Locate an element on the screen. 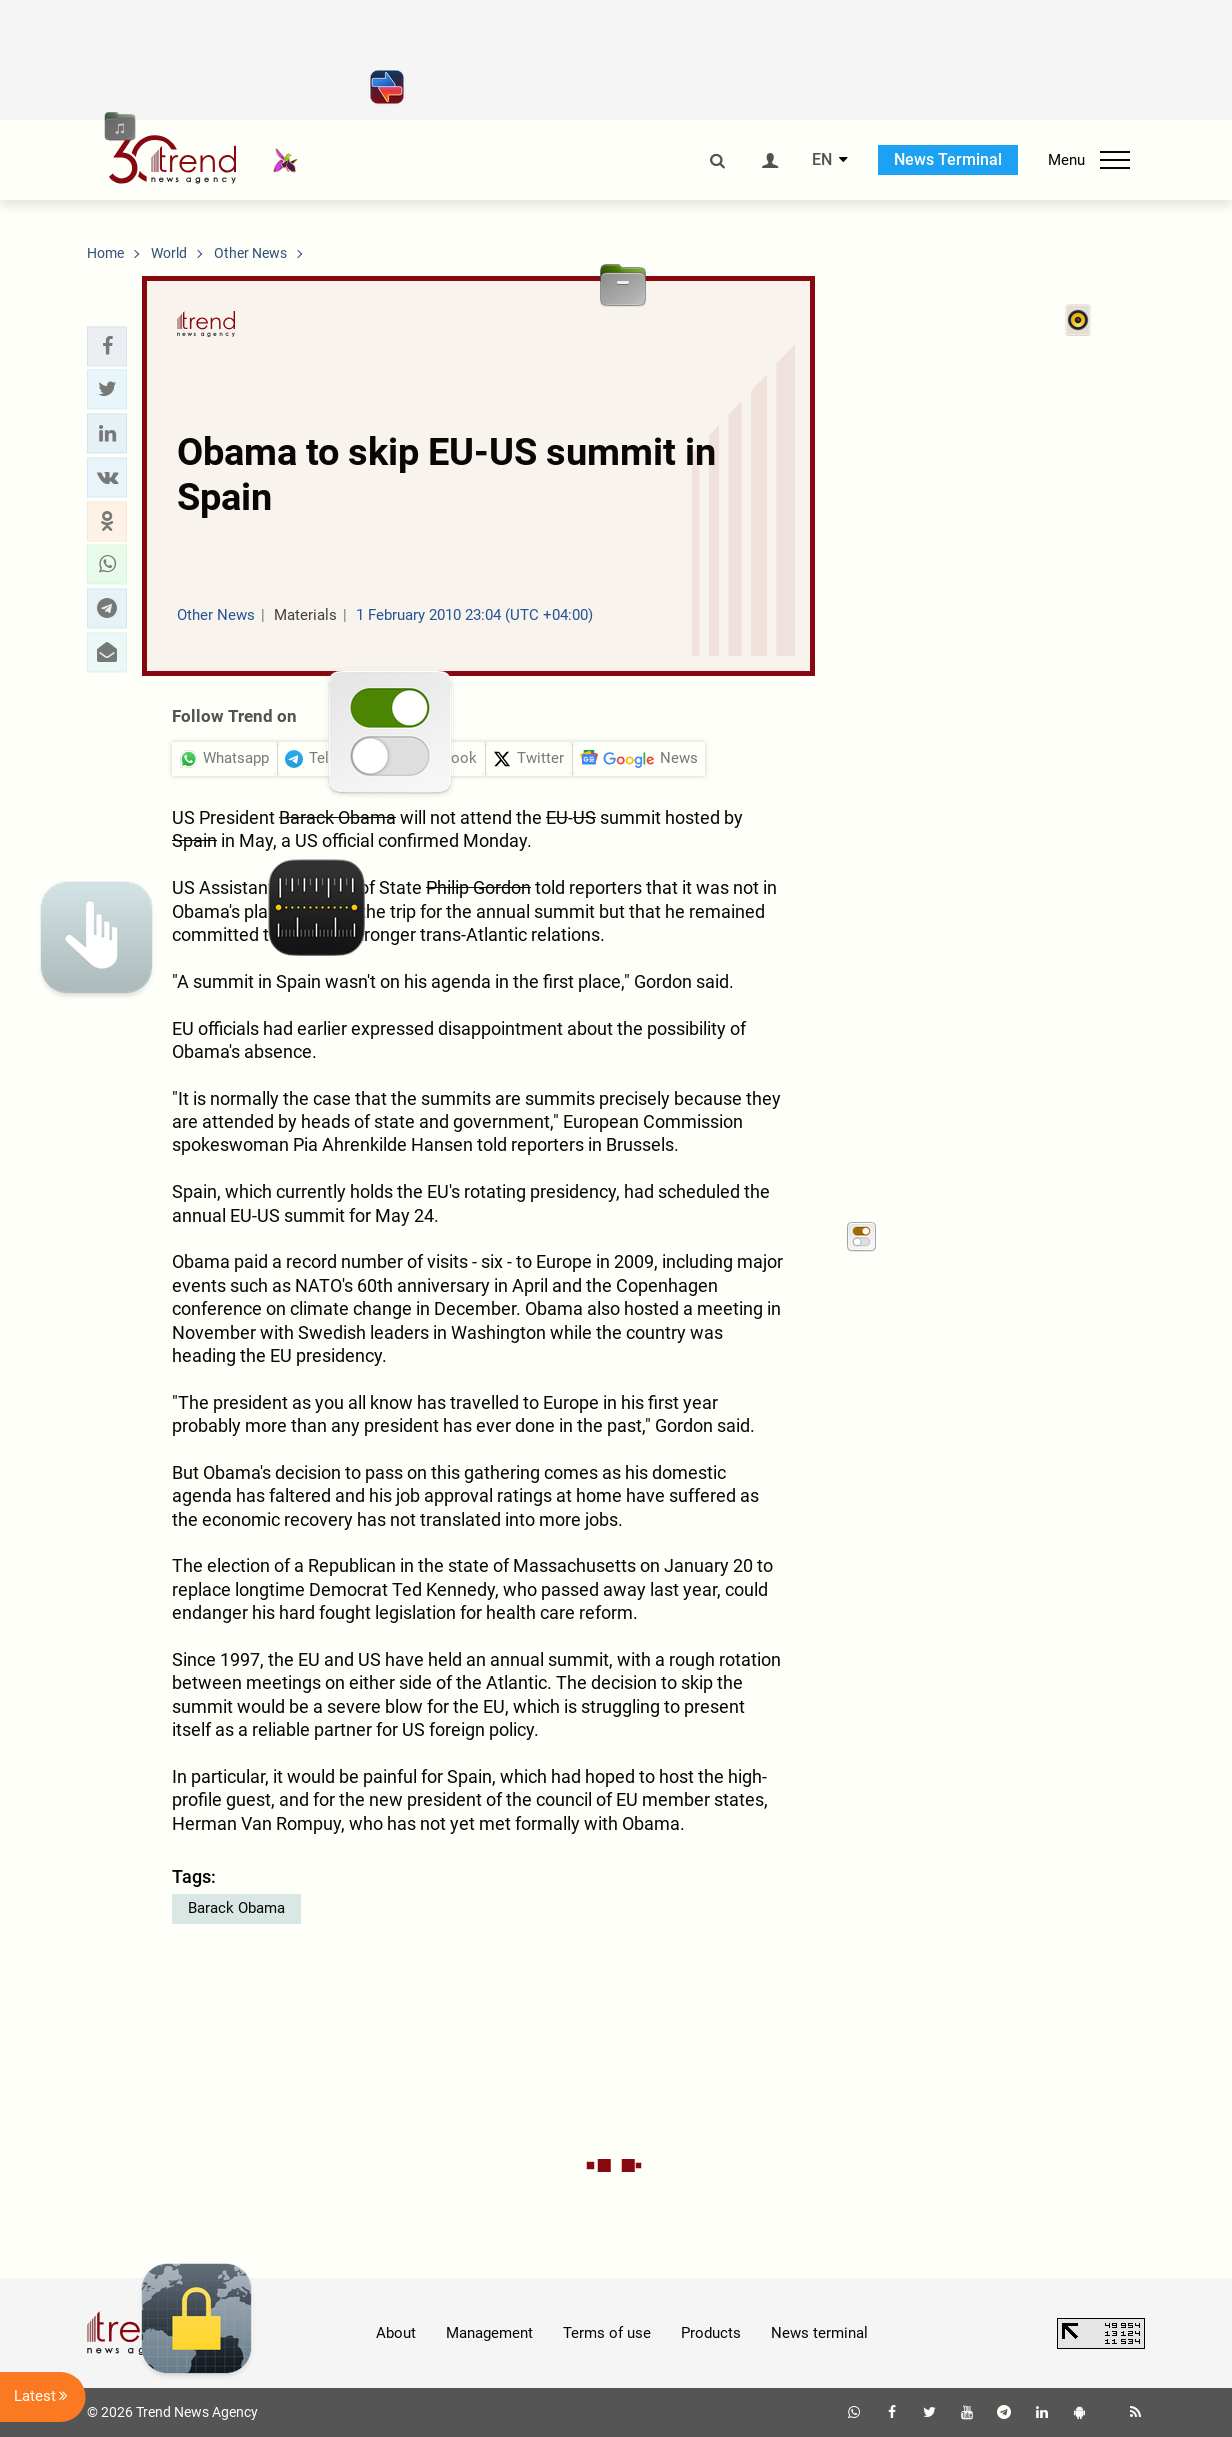 The height and width of the screenshot is (2437, 1232). access system sound settings is located at coordinates (1078, 320).